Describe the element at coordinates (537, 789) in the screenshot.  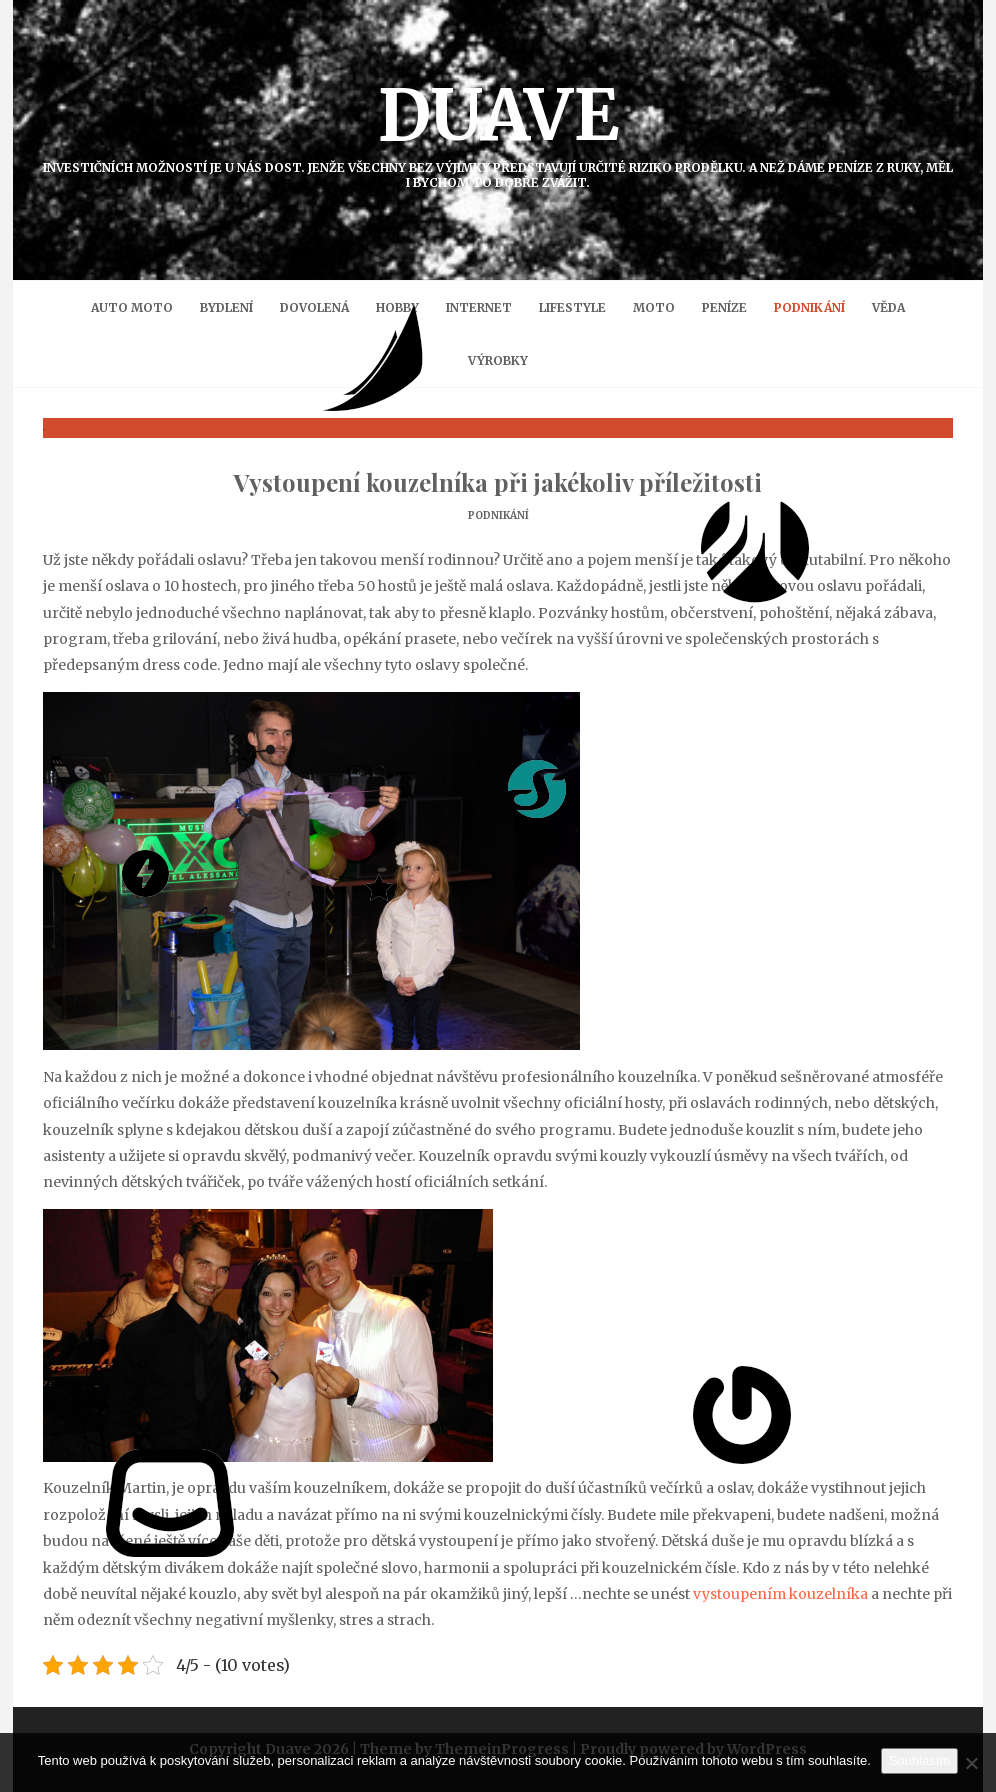
I see `shelly smart home brand logo` at that location.